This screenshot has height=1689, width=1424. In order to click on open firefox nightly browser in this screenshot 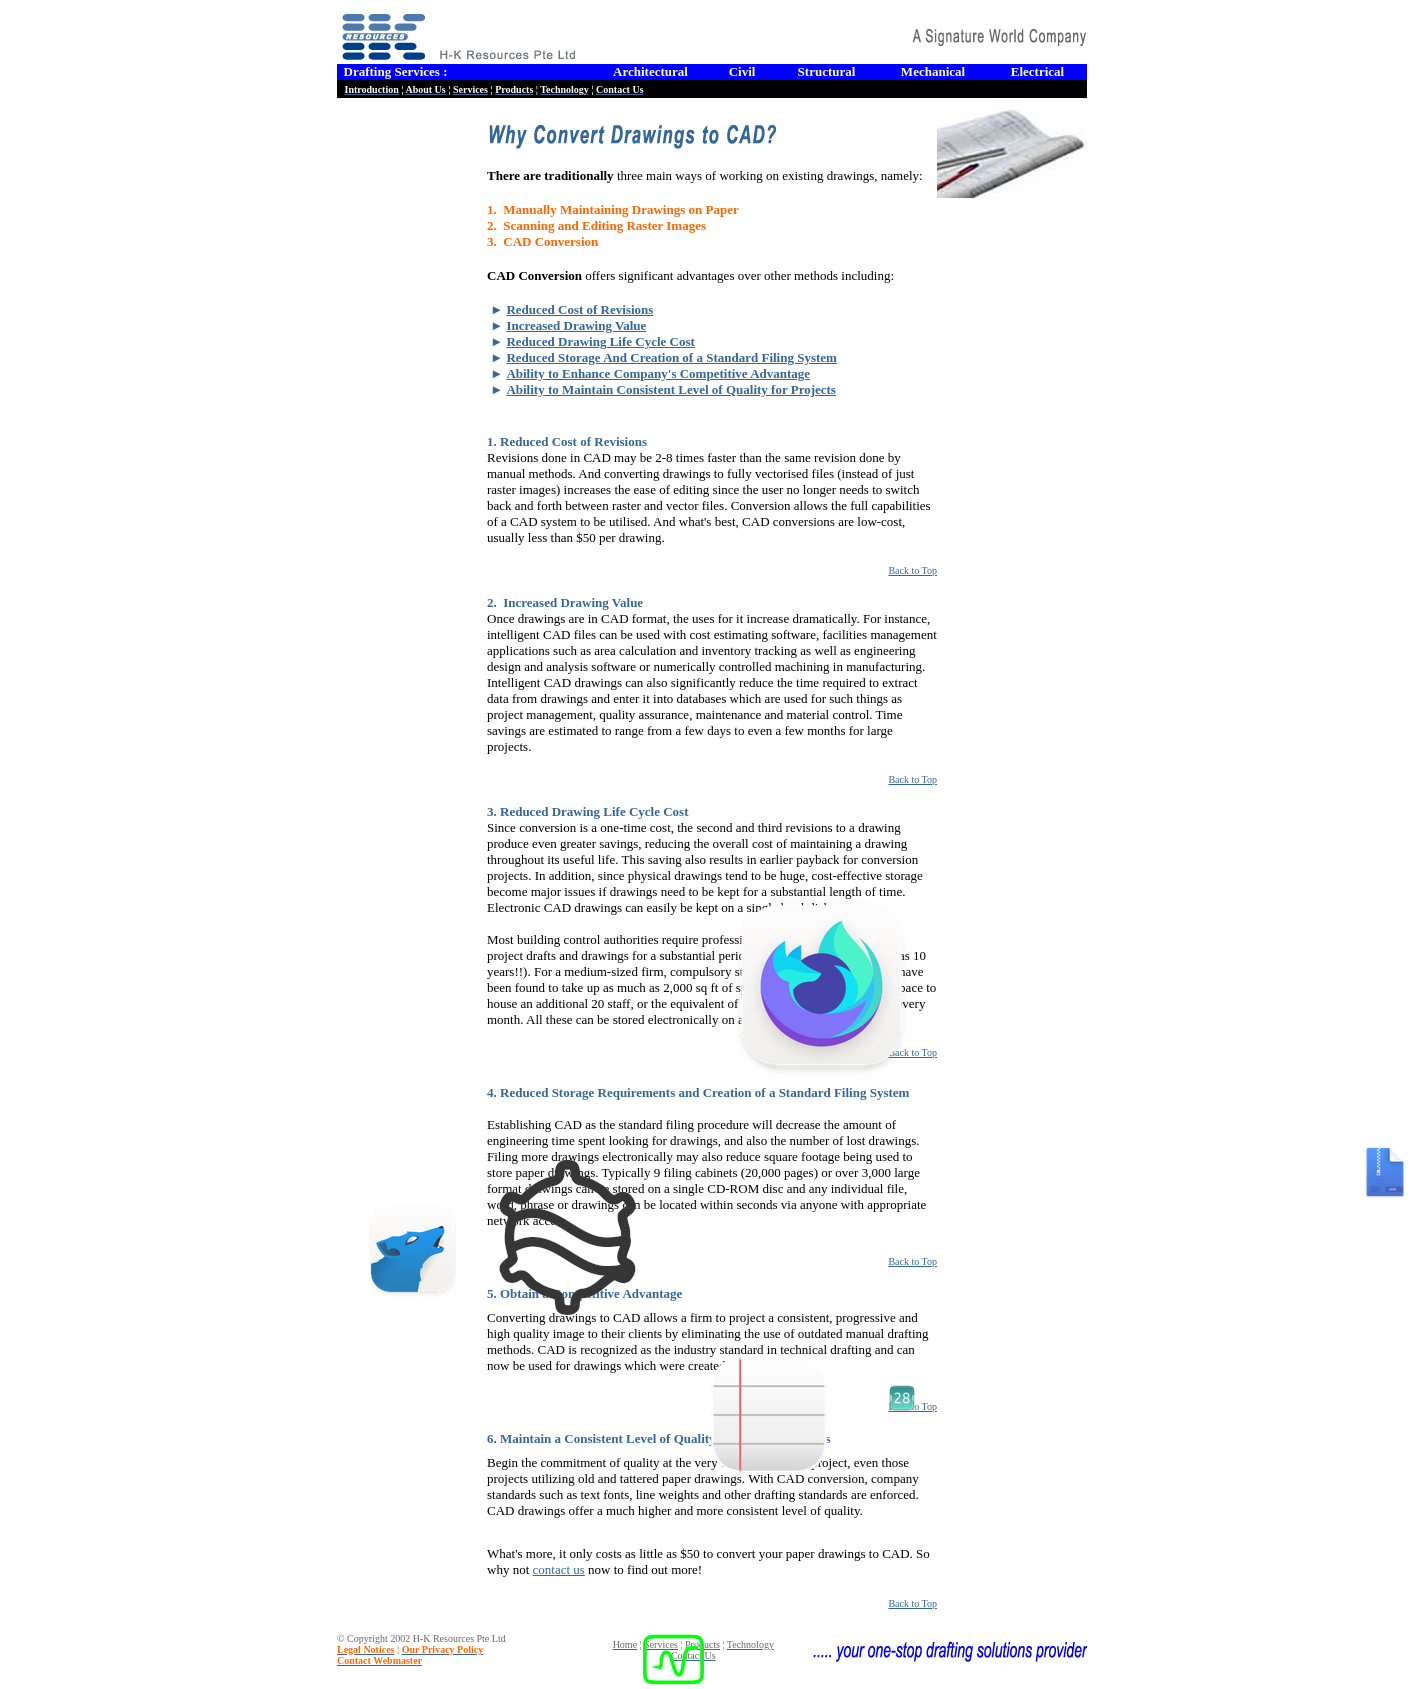, I will do `click(821, 985)`.